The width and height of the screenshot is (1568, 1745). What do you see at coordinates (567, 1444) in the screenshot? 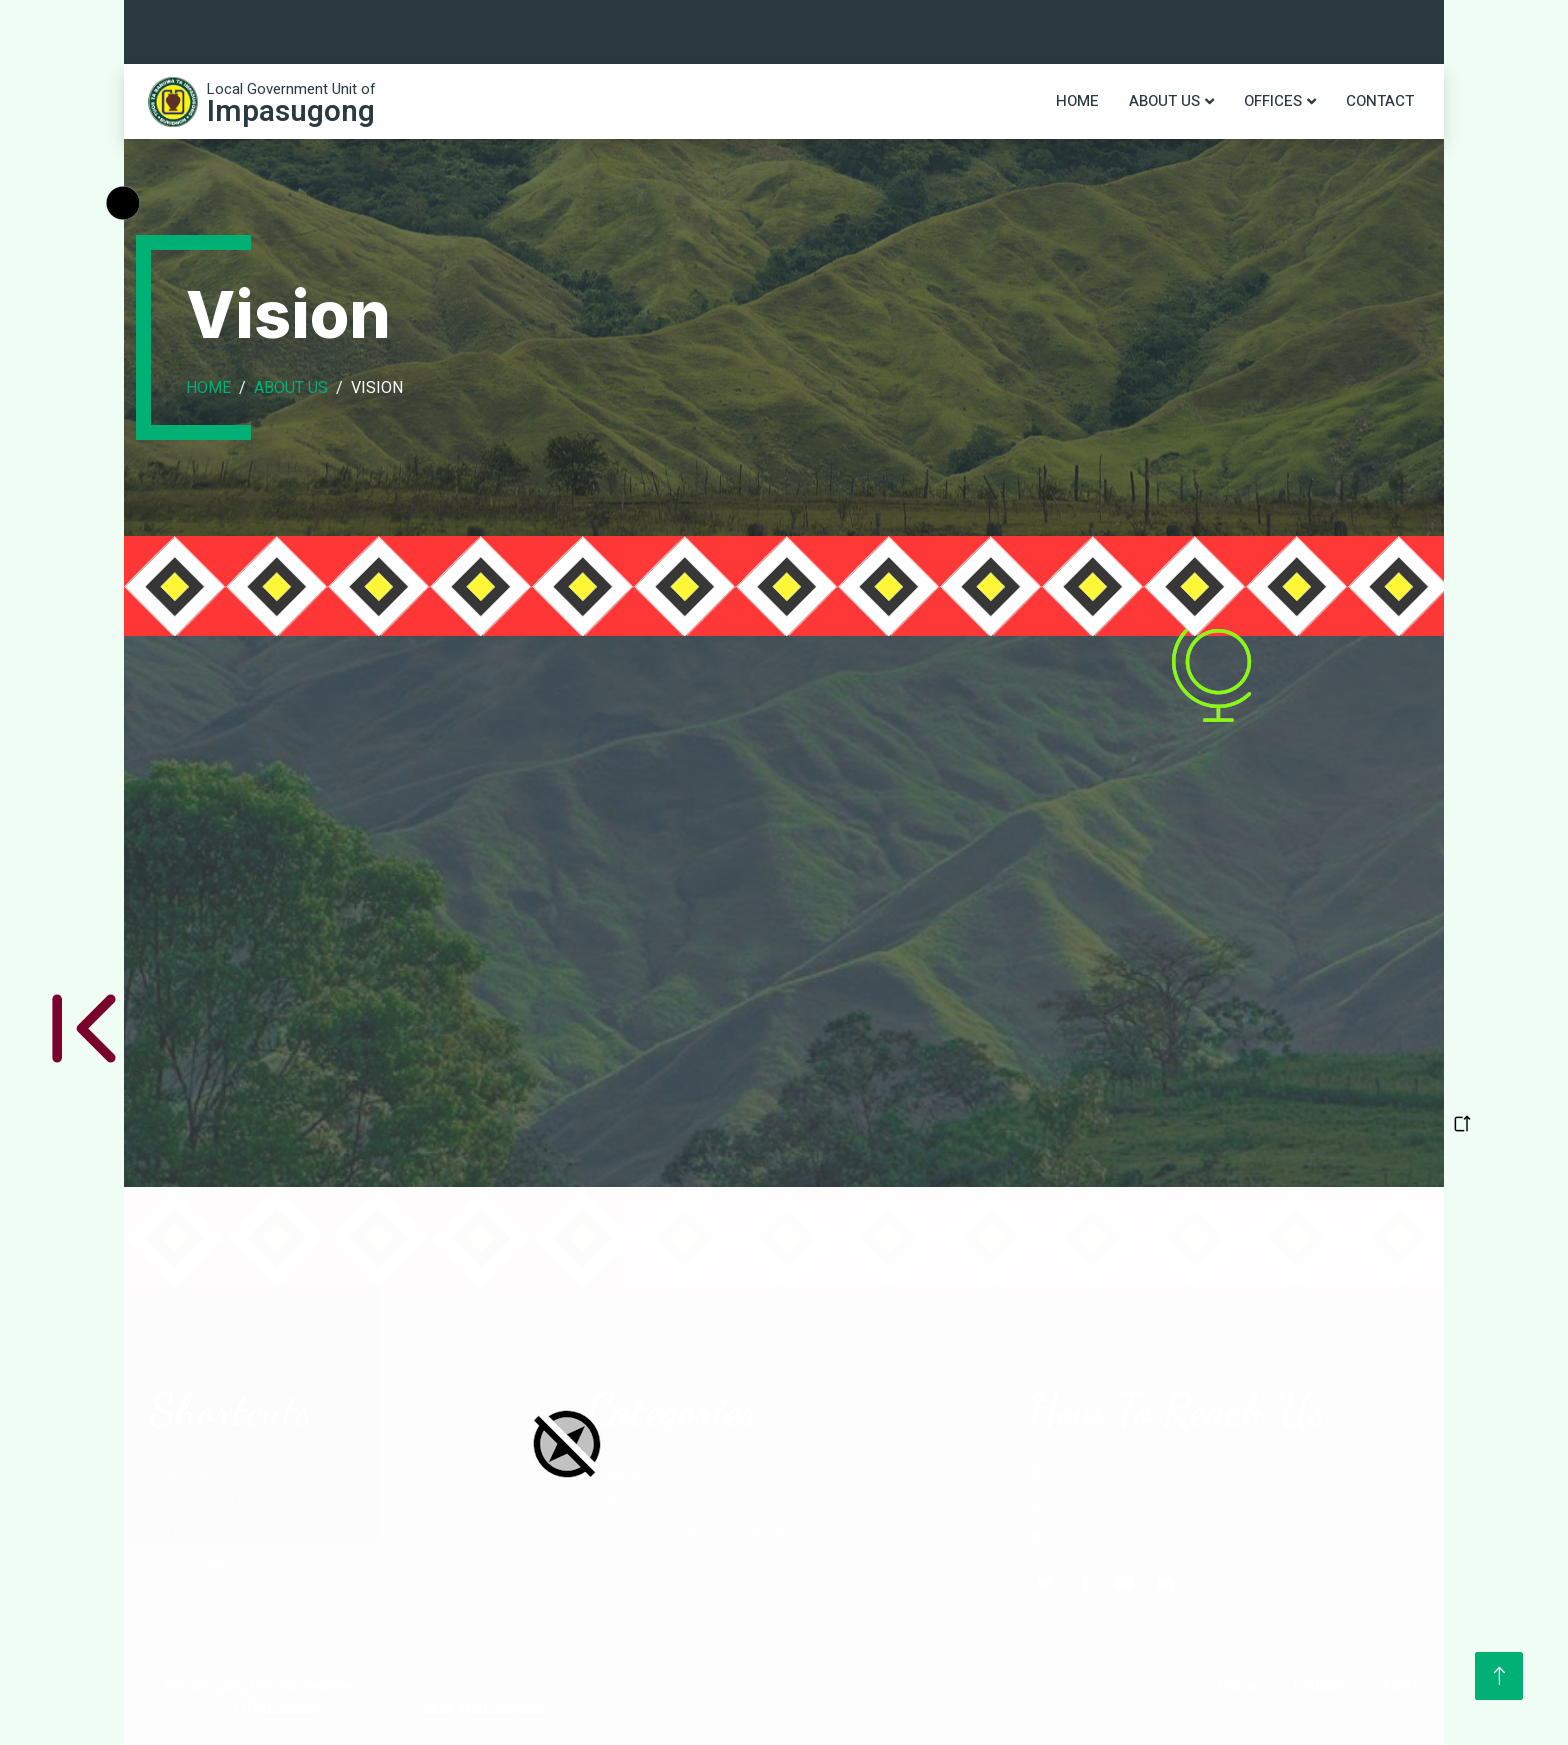
I see `disable compass or navigation mode` at bounding box center [567, 1444].